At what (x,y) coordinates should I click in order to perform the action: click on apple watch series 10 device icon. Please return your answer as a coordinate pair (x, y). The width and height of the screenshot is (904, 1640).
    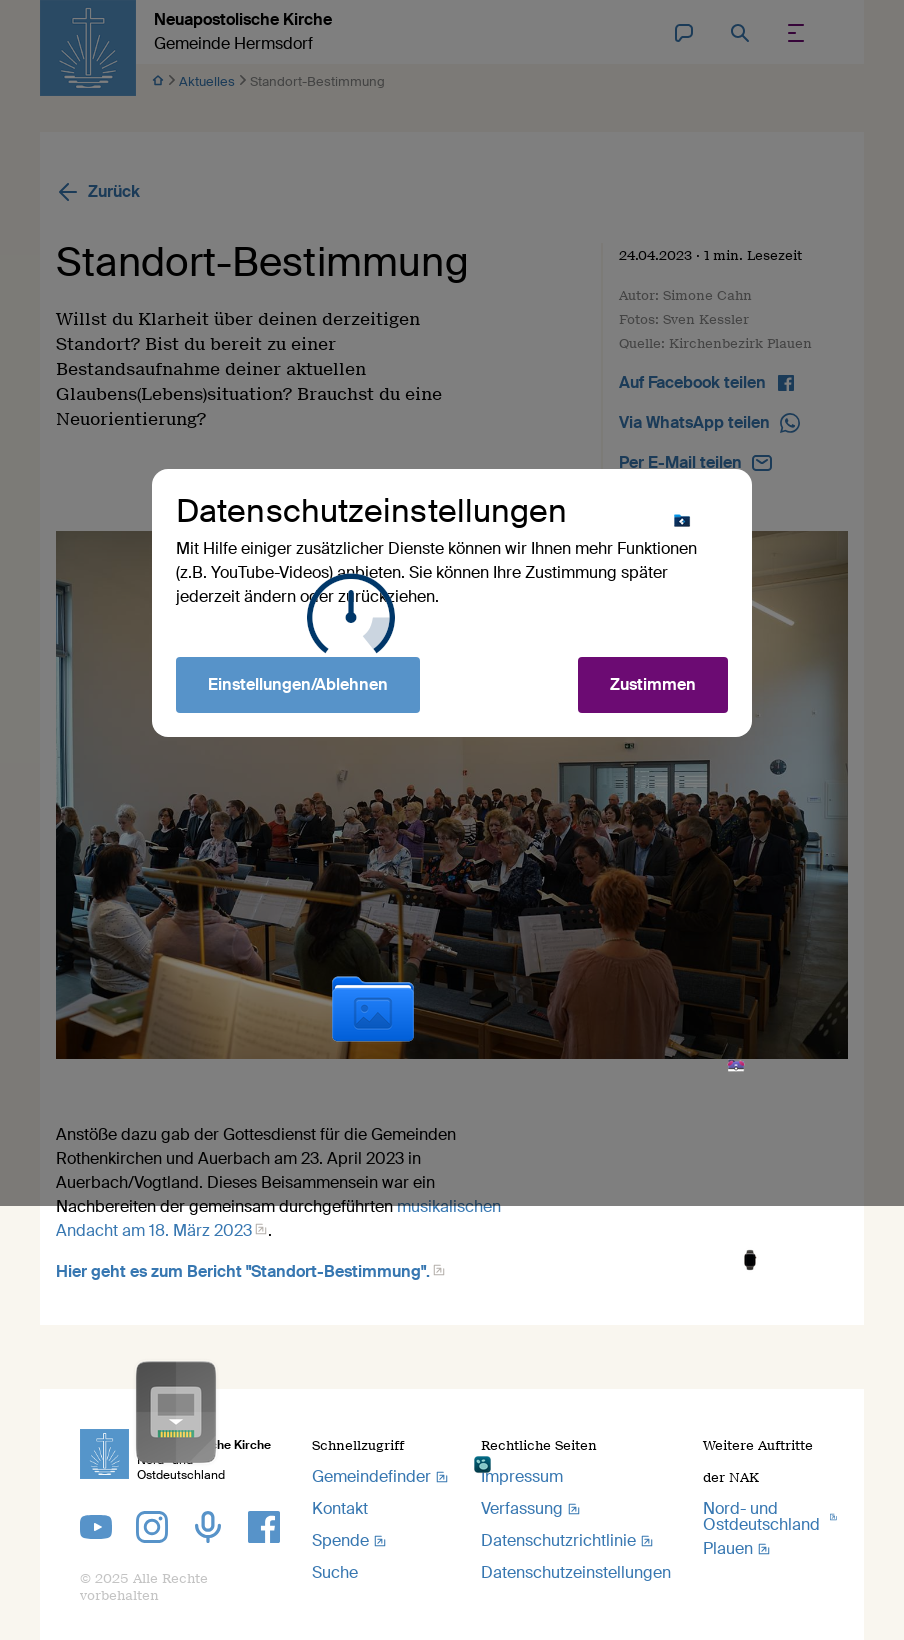
    Looking at the image, I should click on (750, 1260).